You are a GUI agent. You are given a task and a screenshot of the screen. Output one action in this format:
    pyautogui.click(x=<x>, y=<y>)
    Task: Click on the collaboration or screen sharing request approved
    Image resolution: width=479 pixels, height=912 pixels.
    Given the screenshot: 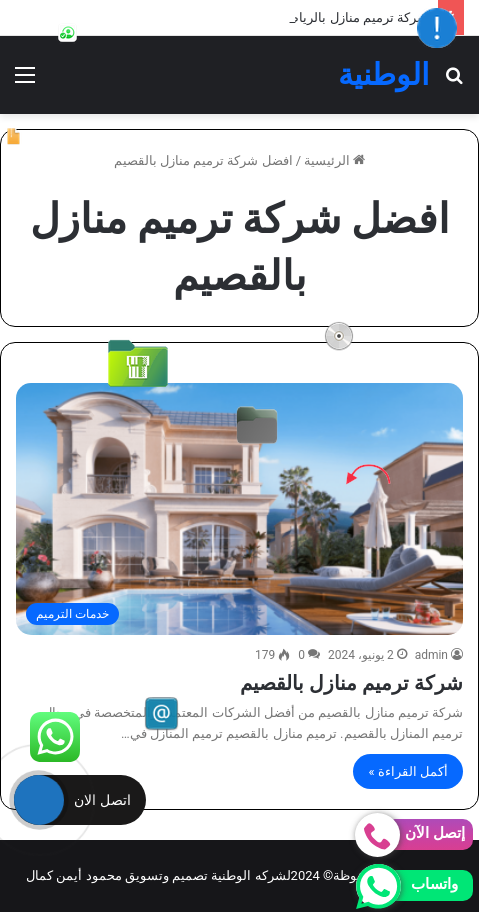 What is the action you would take?
    pyautogui.click(x=67, y=32)
    